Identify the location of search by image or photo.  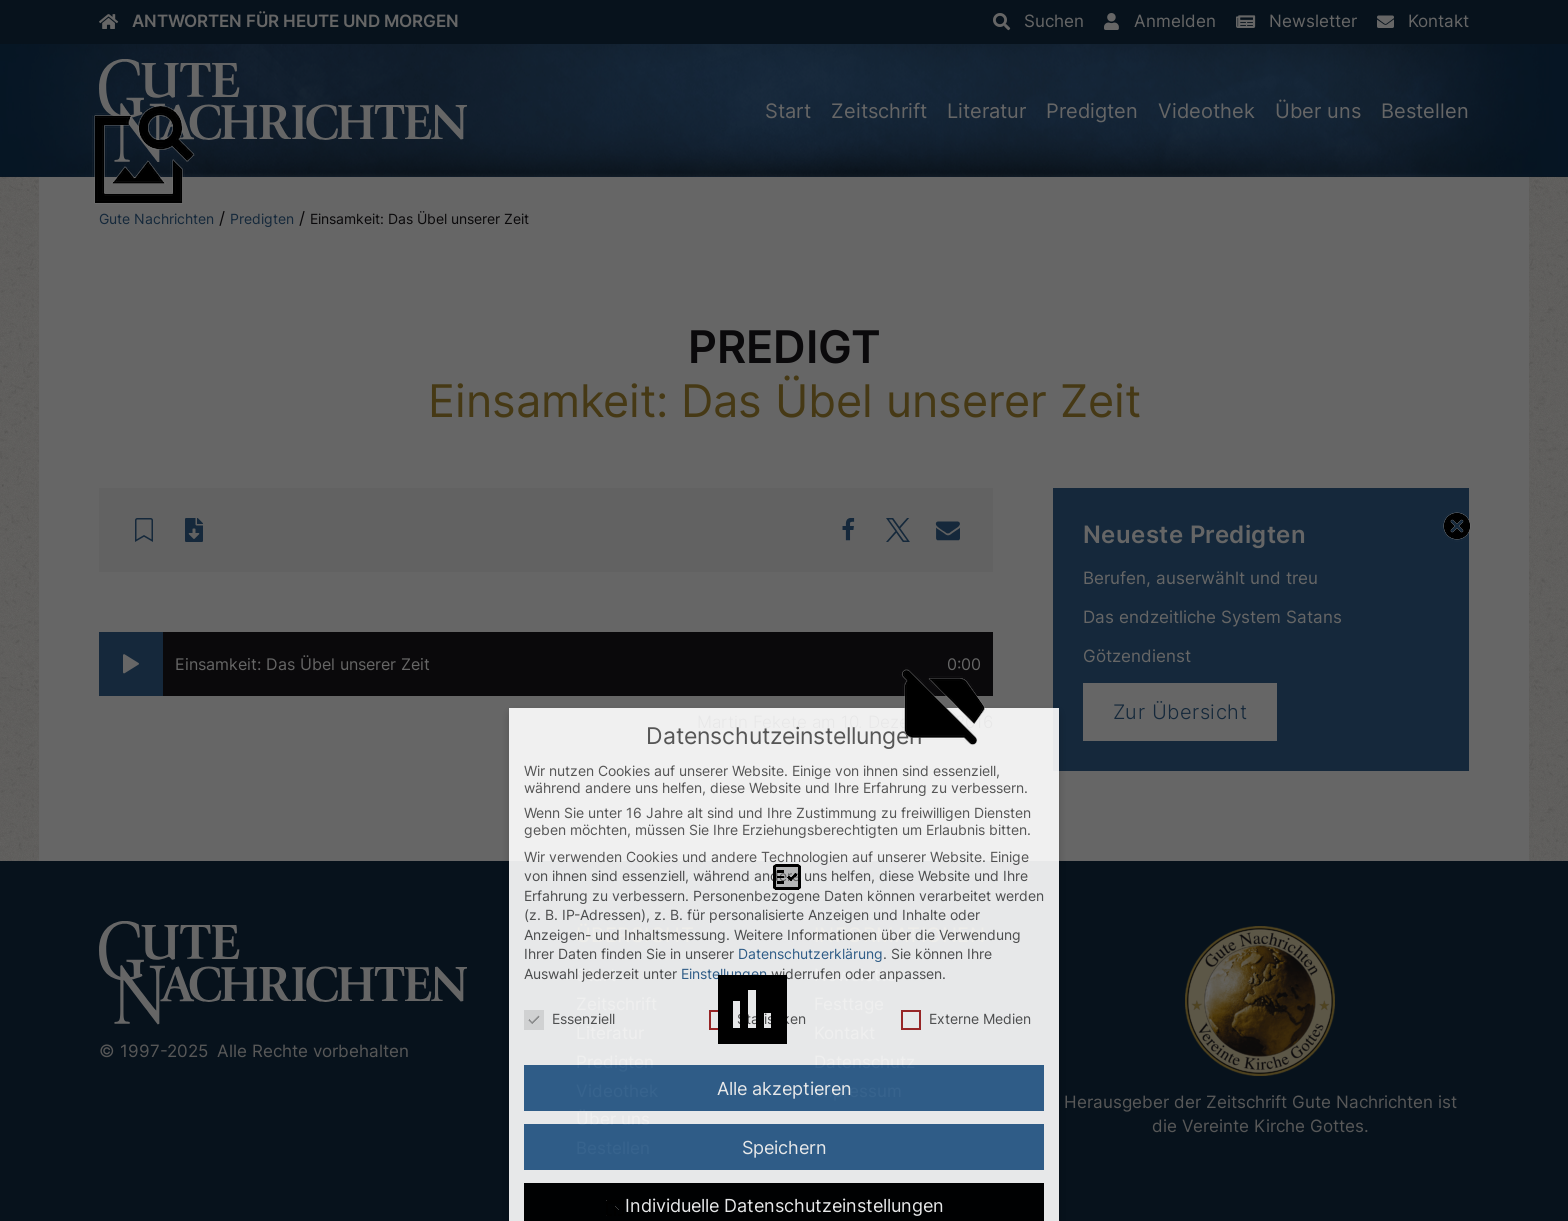
(143, 154).